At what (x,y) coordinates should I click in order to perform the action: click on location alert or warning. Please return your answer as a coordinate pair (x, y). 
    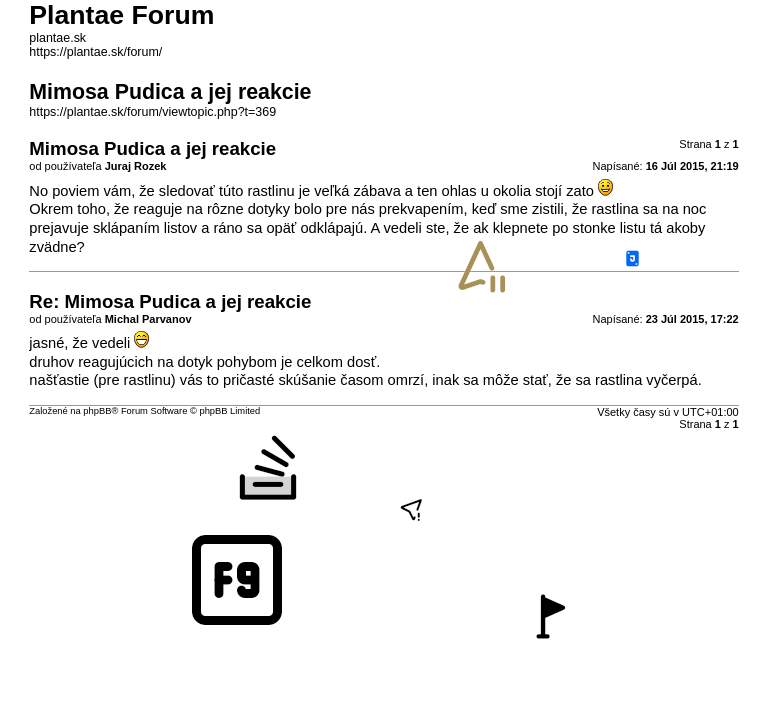
    Looking at the image, I should click on (411, 509).